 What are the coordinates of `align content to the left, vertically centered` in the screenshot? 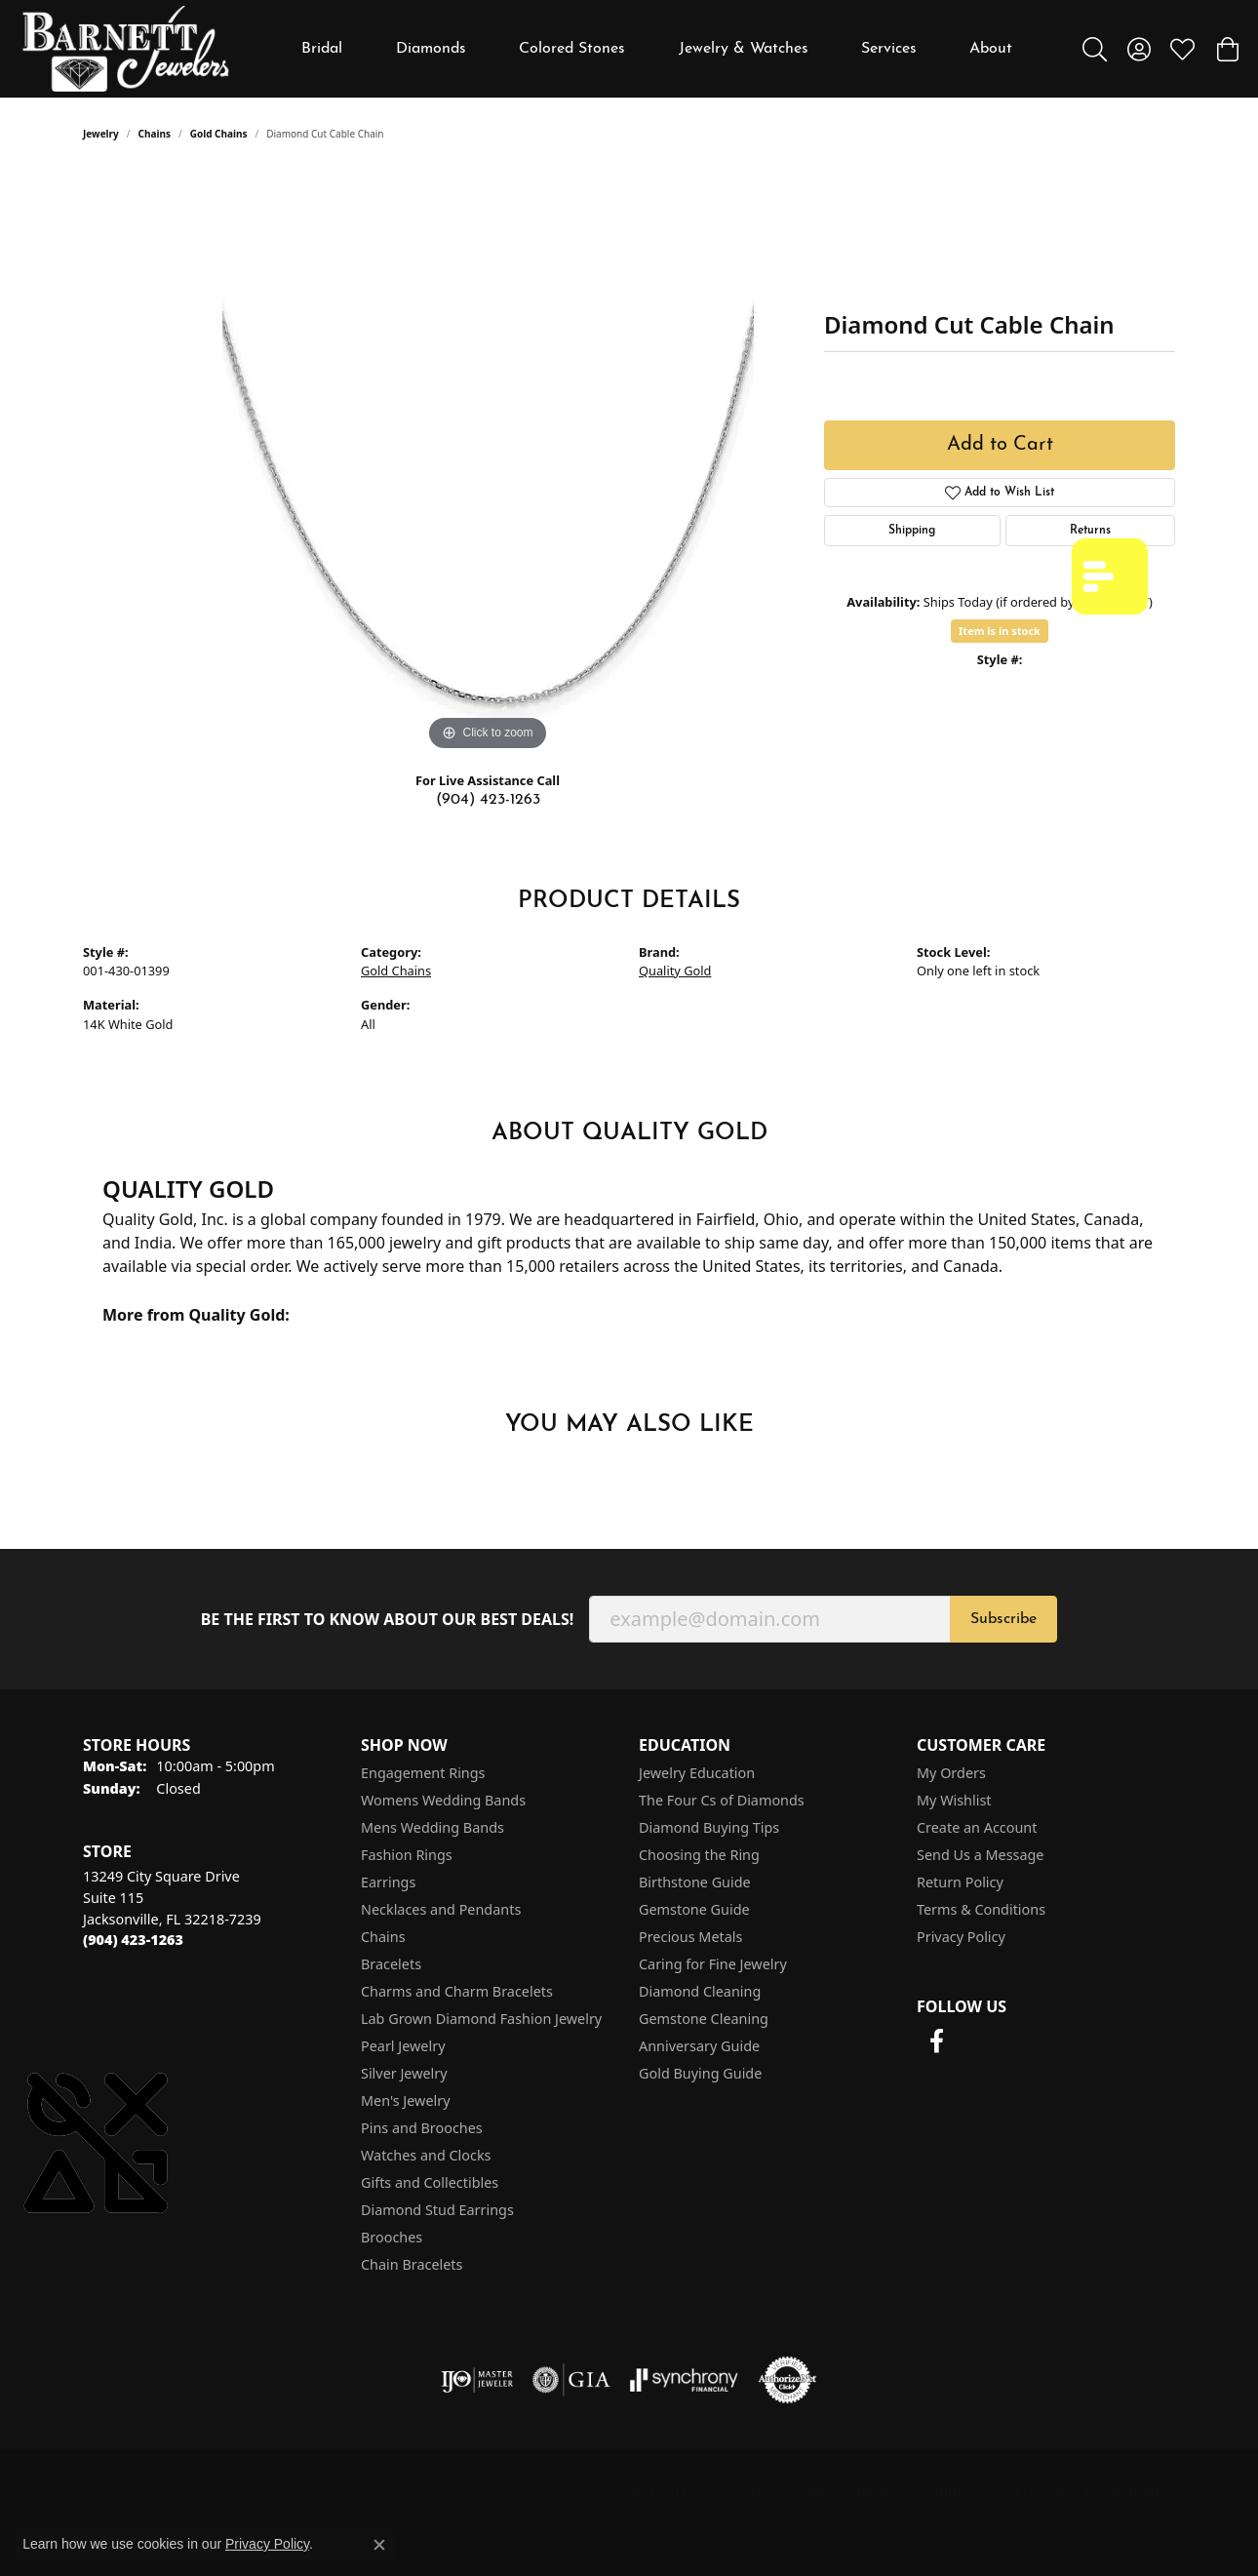 It's located at (1110, 576).